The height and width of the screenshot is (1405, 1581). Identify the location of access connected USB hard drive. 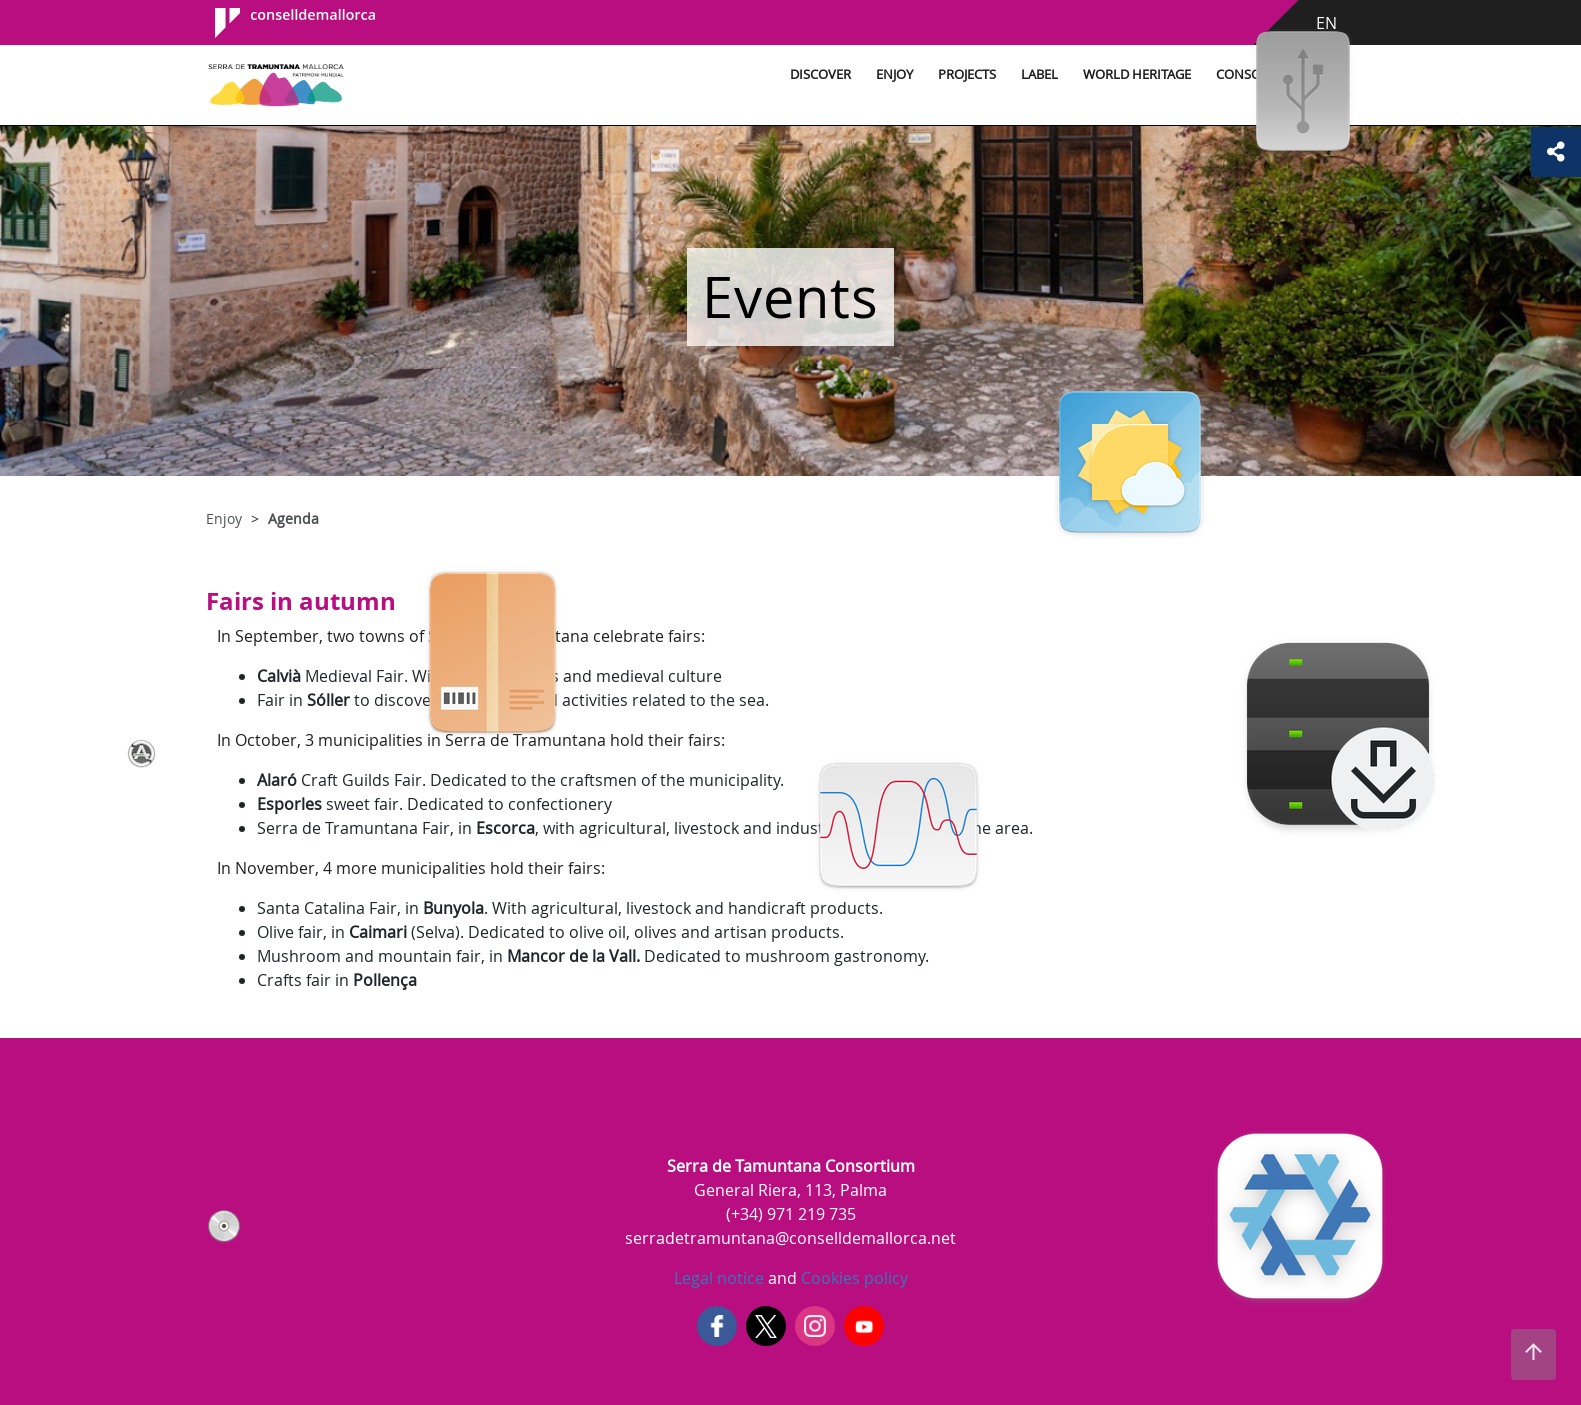
(1303, 91).